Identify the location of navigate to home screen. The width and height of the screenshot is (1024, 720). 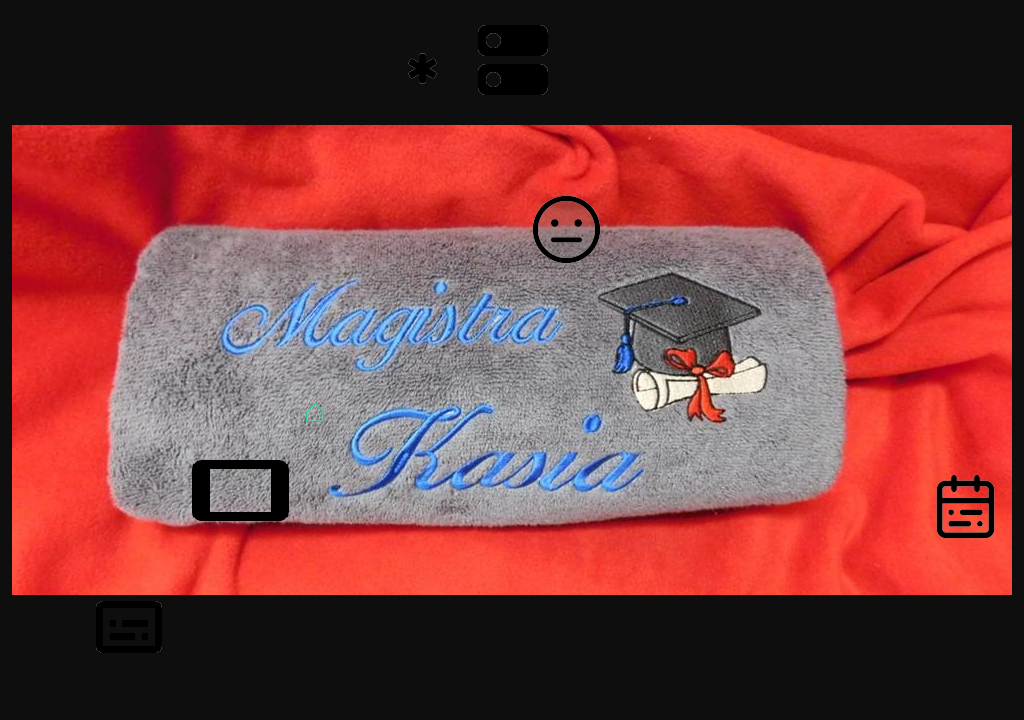
(315, 413).